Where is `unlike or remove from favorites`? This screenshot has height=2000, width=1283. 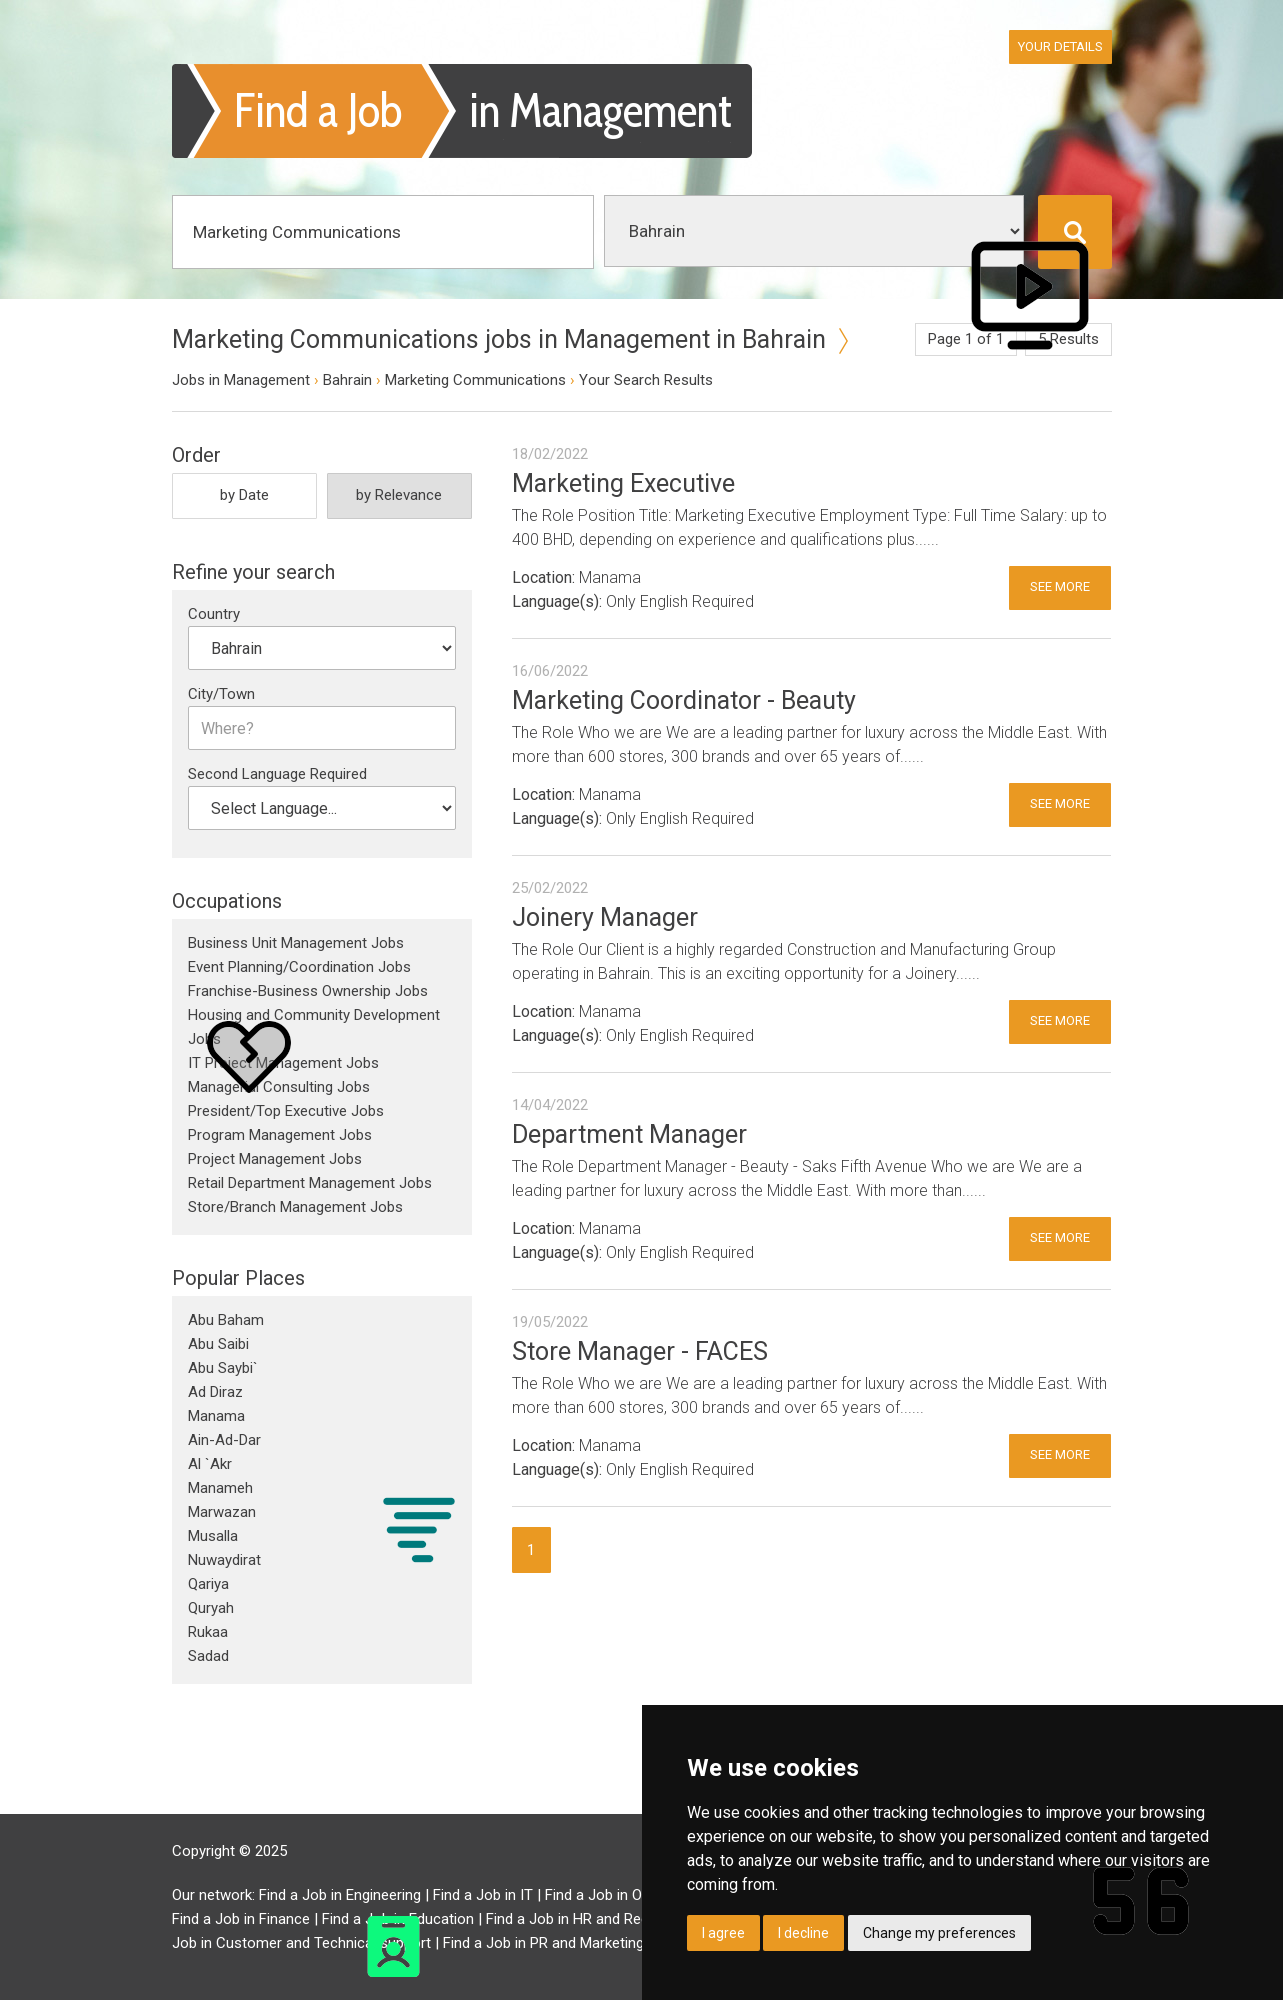
unlike or remove from favorites is located at coordinates (249, 1054).